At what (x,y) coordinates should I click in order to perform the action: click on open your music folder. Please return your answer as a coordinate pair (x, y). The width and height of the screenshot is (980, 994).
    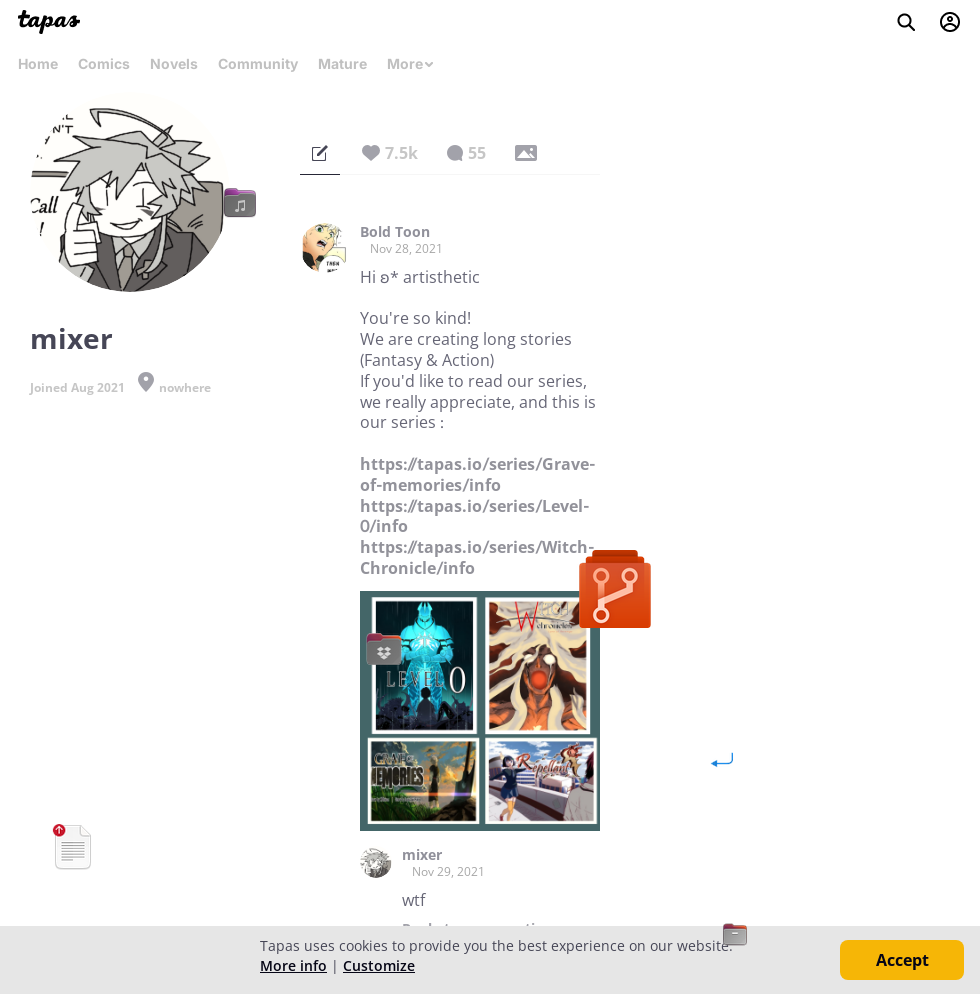
    Looking at the image, I should click on (240, 202).